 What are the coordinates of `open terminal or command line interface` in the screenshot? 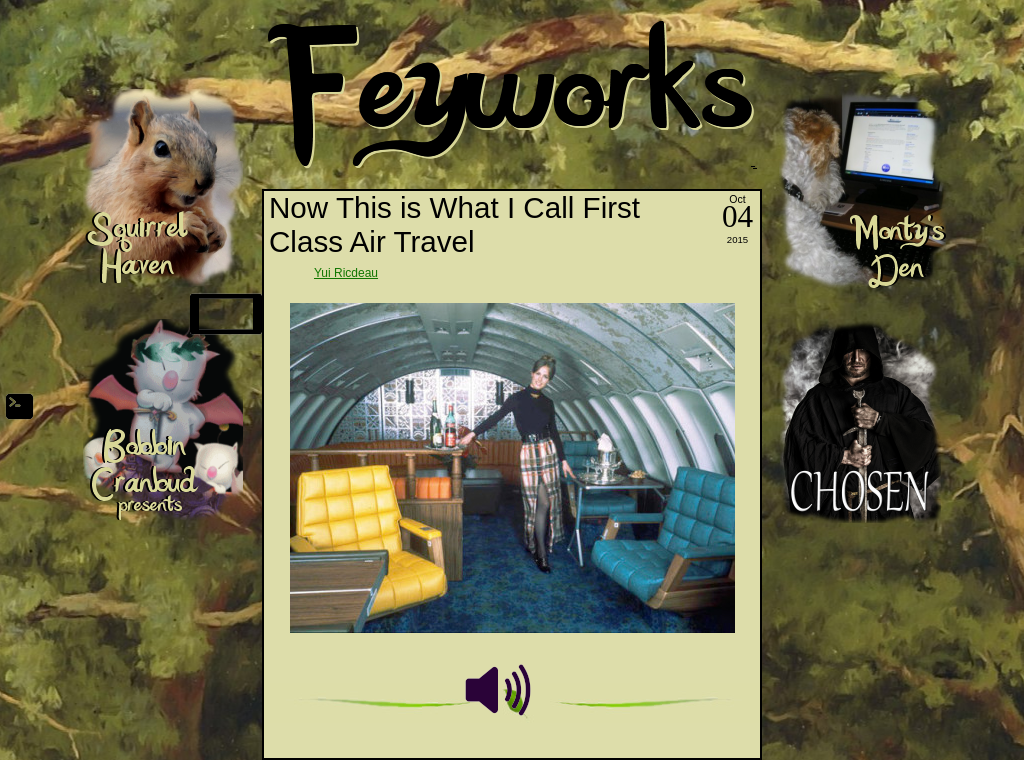 It's located at (19, 406).